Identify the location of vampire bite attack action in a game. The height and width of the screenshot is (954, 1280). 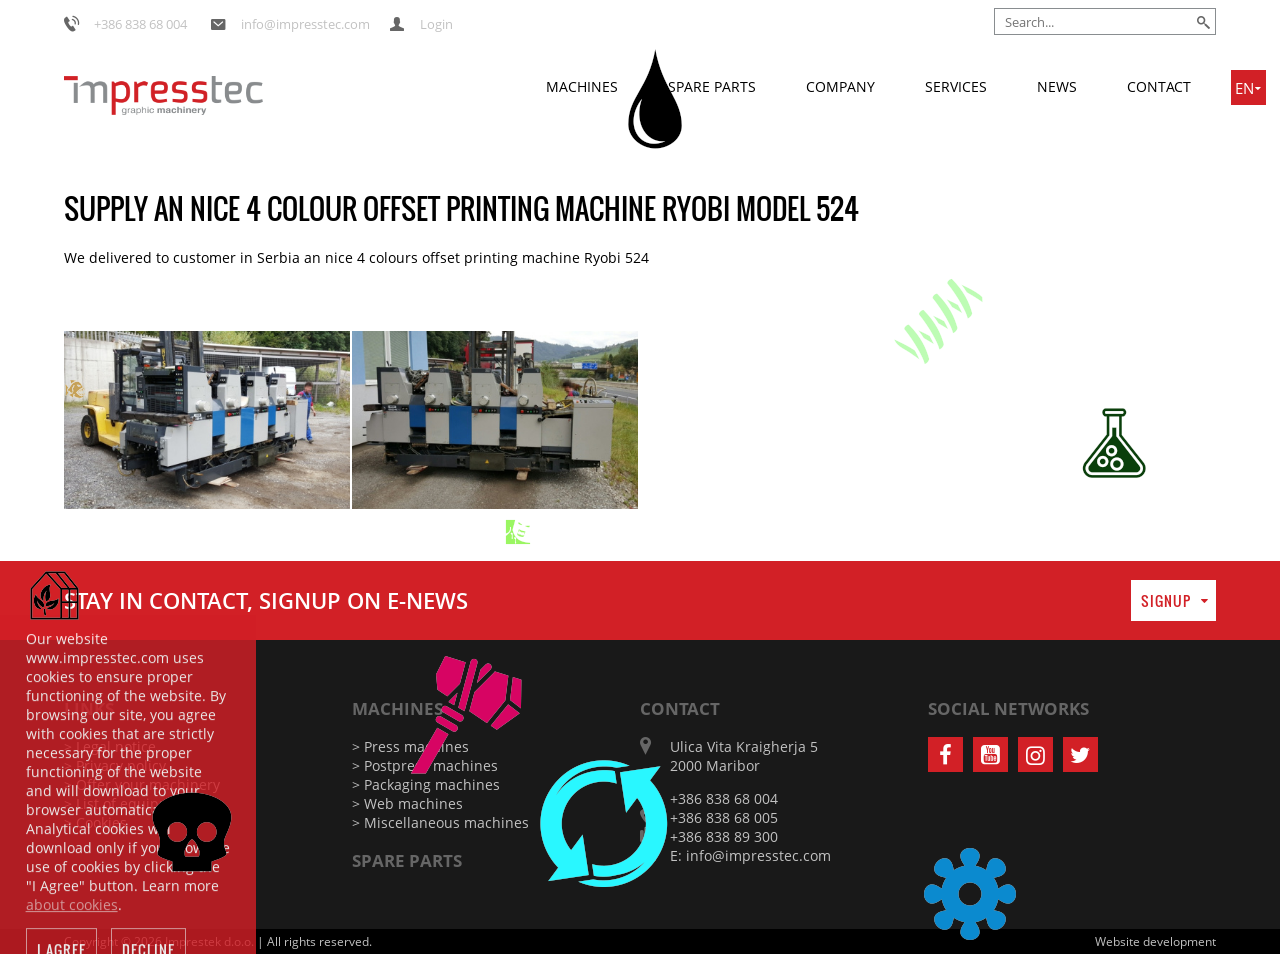
(518, 532).